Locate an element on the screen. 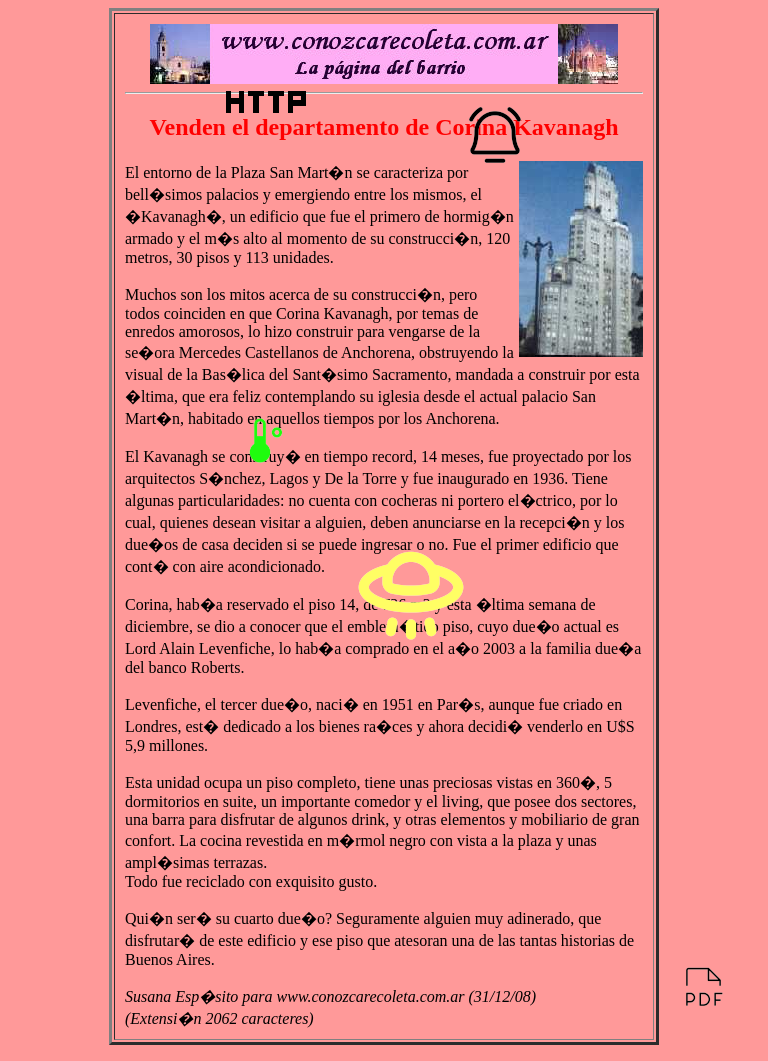 This screenshot has height=1061, width=768. view or open a PDF document is located at coordinates (703, 988).